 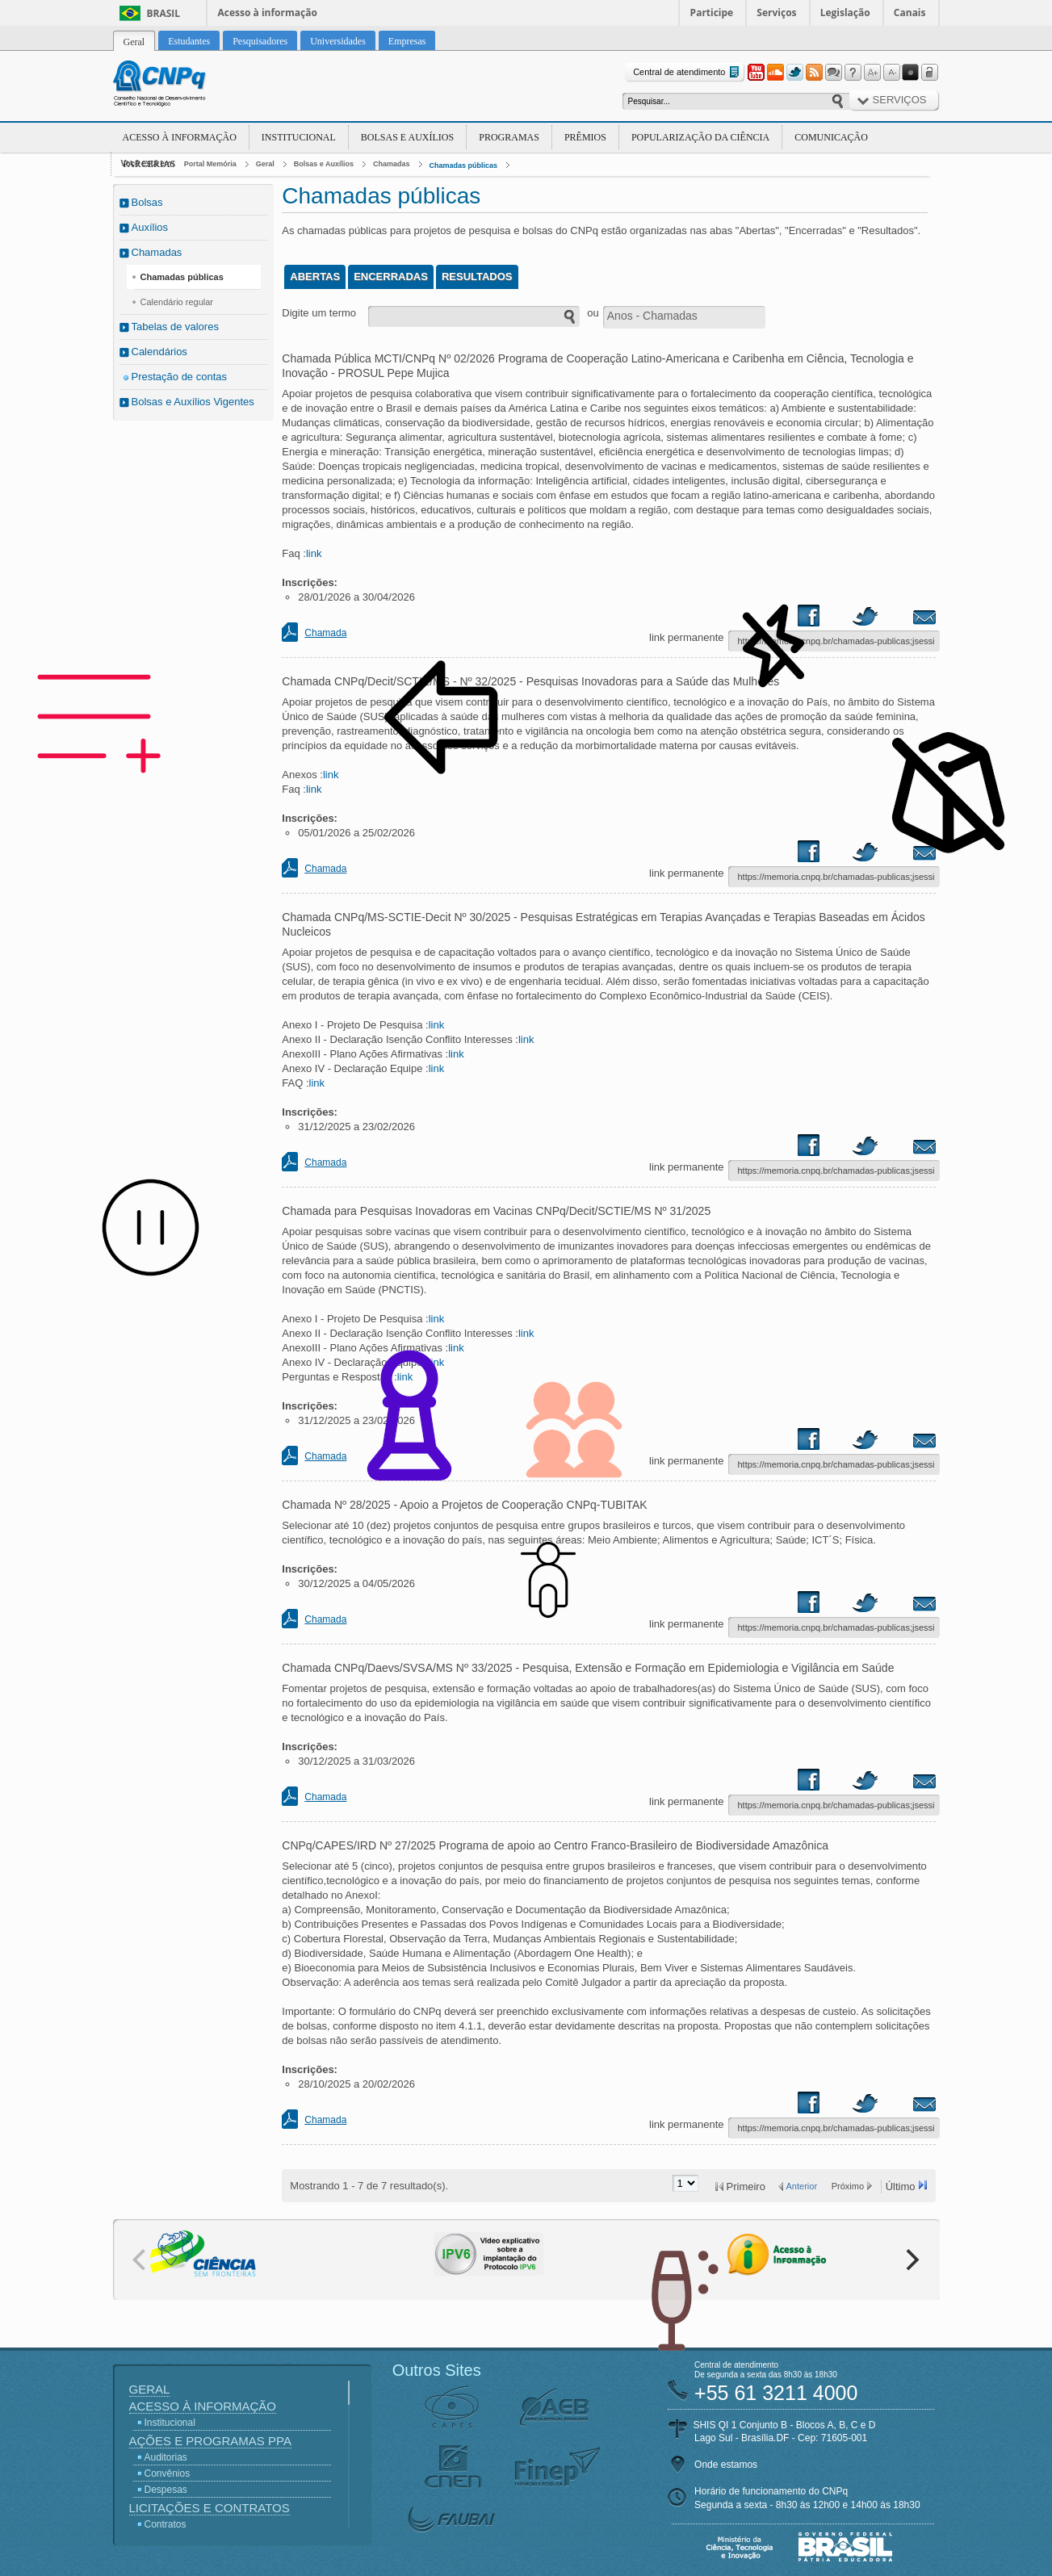 What do you see at coordinates (548, 1580) in the screenshot?
I see `select moped or scooter delivery option` at bounding box center [548, 1580].